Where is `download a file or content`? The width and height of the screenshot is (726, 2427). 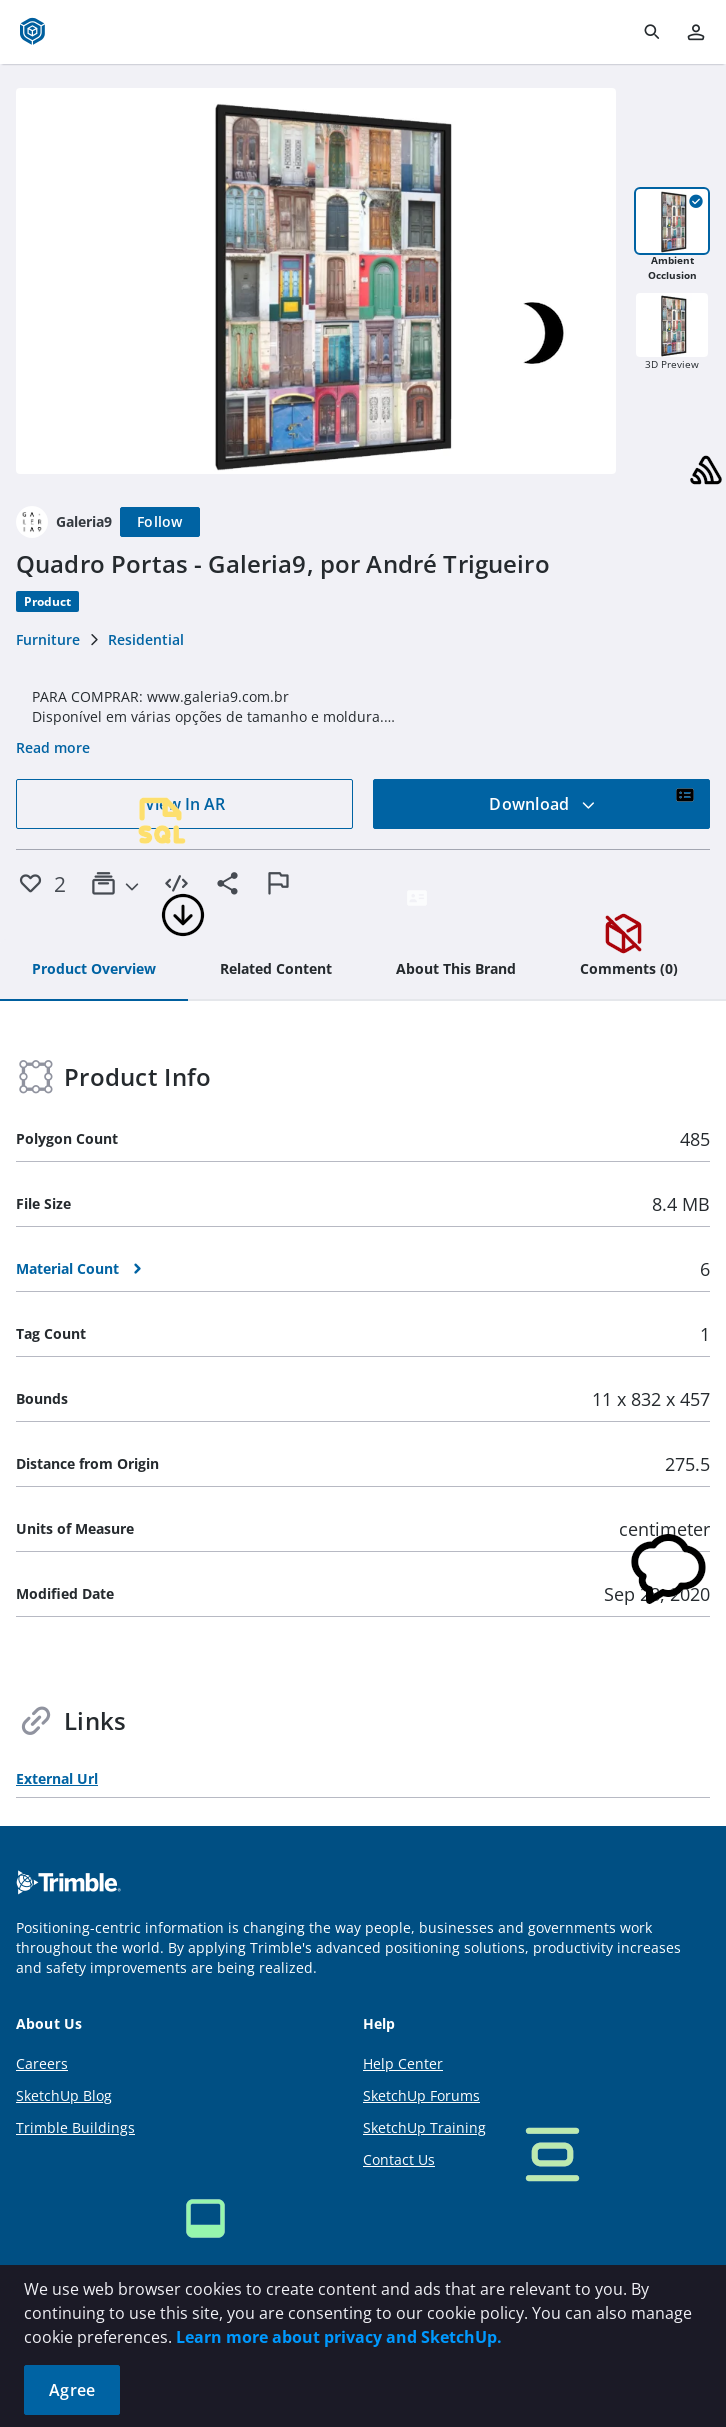 download a file or content is located at coordinates (183, 915).